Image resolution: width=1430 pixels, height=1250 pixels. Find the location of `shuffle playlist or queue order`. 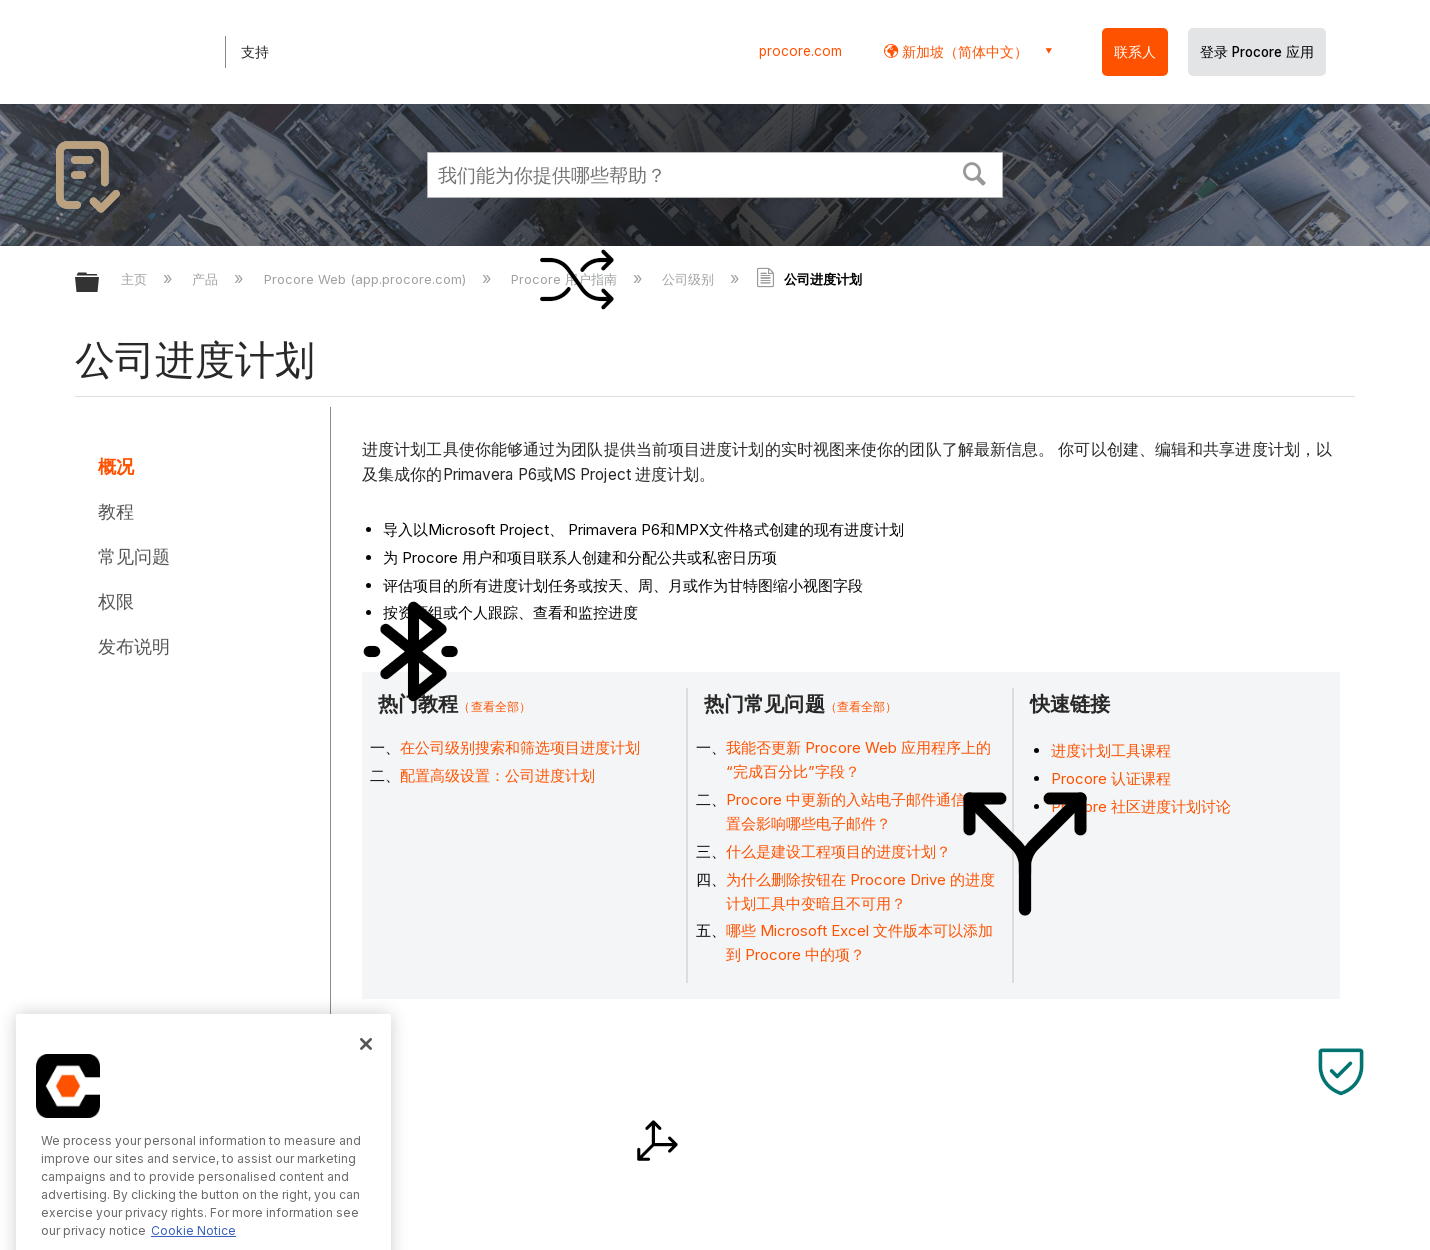

shuffle playlist or queue order is located at coordinates (575, 279).